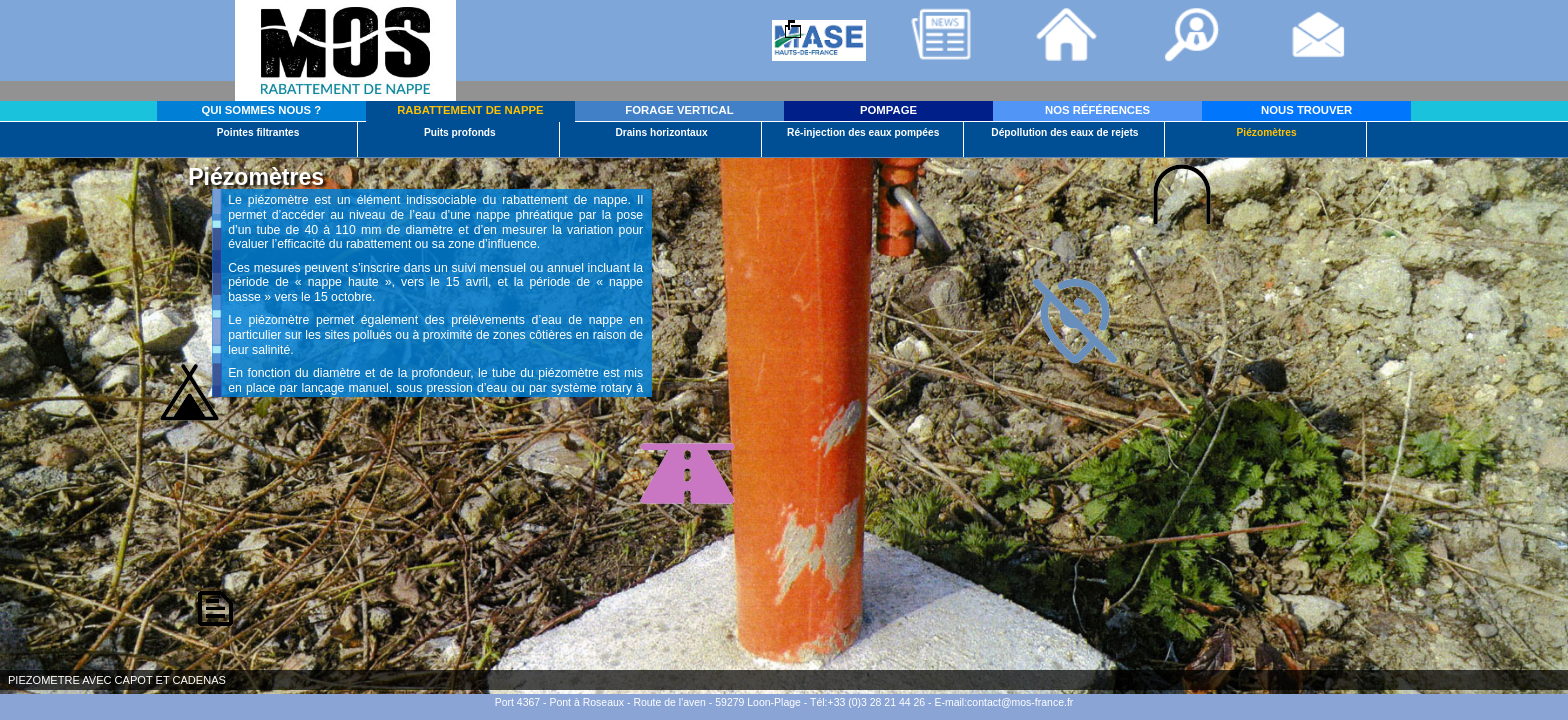 This screenshot has width=1568, height=720. I want to click on view directions or navigation, so click(687, 473).